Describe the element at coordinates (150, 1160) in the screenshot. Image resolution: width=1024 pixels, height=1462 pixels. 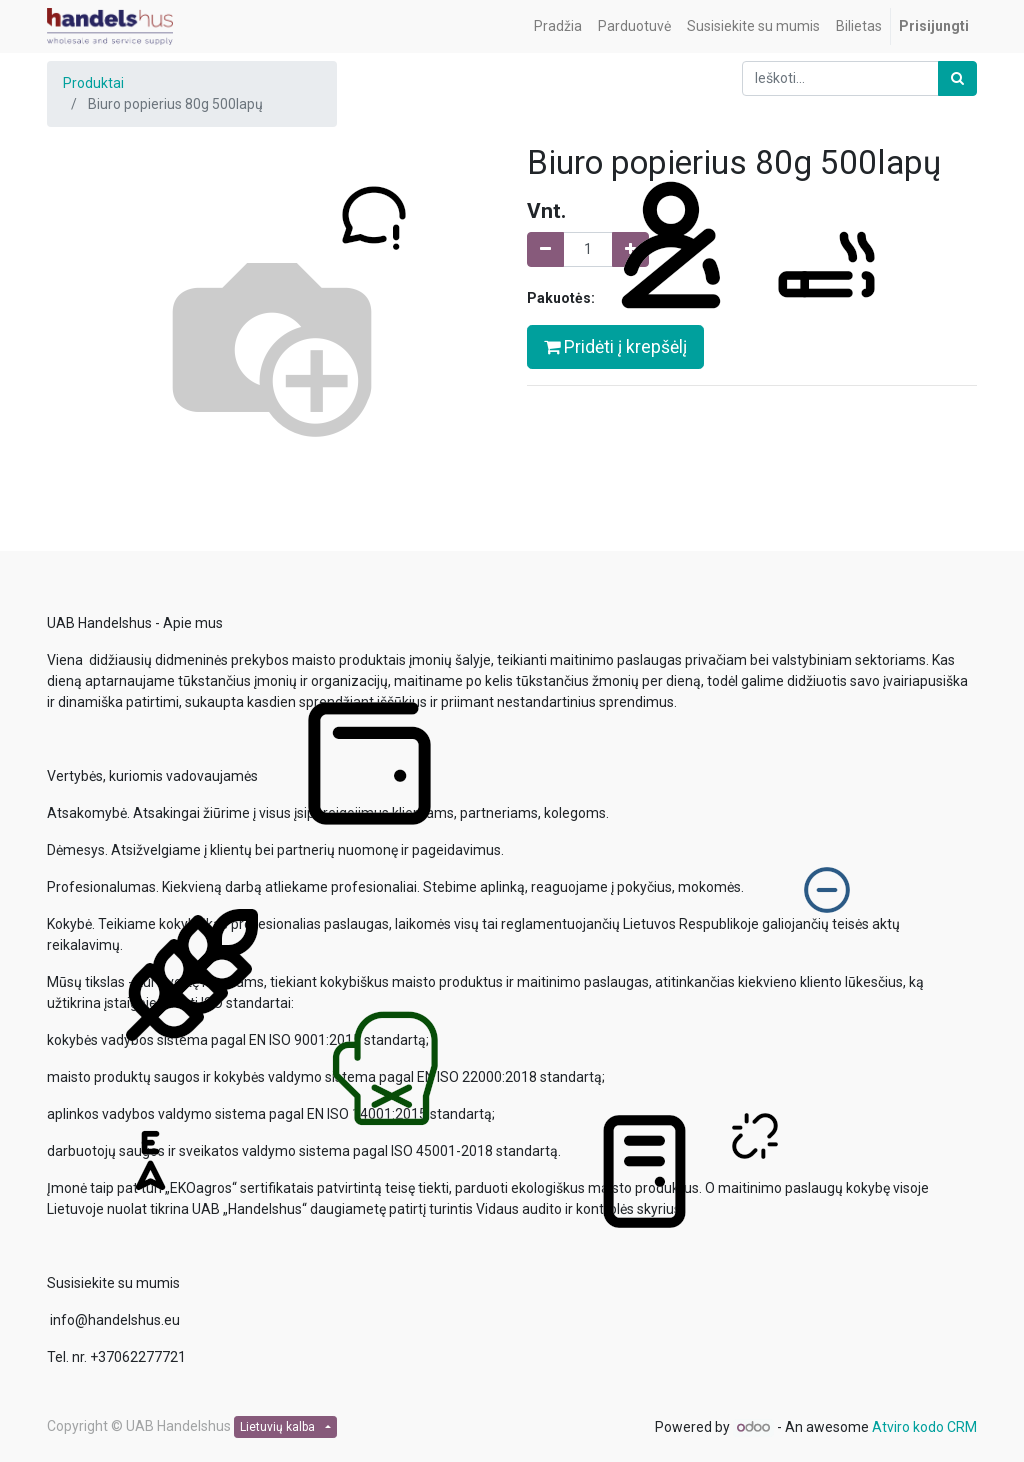
I see `navigate east direction` at that location.